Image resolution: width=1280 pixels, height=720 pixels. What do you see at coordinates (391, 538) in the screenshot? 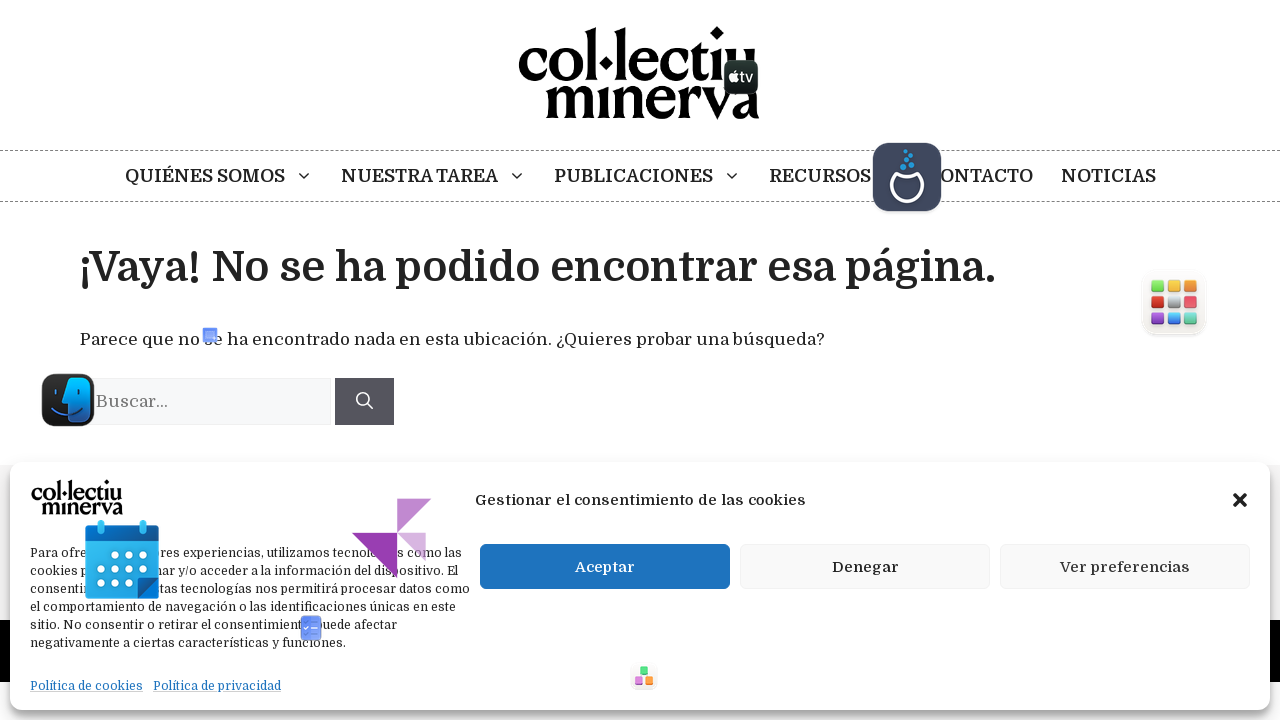
I see `open the adwaita demo application` at bounding box center [391, 538].